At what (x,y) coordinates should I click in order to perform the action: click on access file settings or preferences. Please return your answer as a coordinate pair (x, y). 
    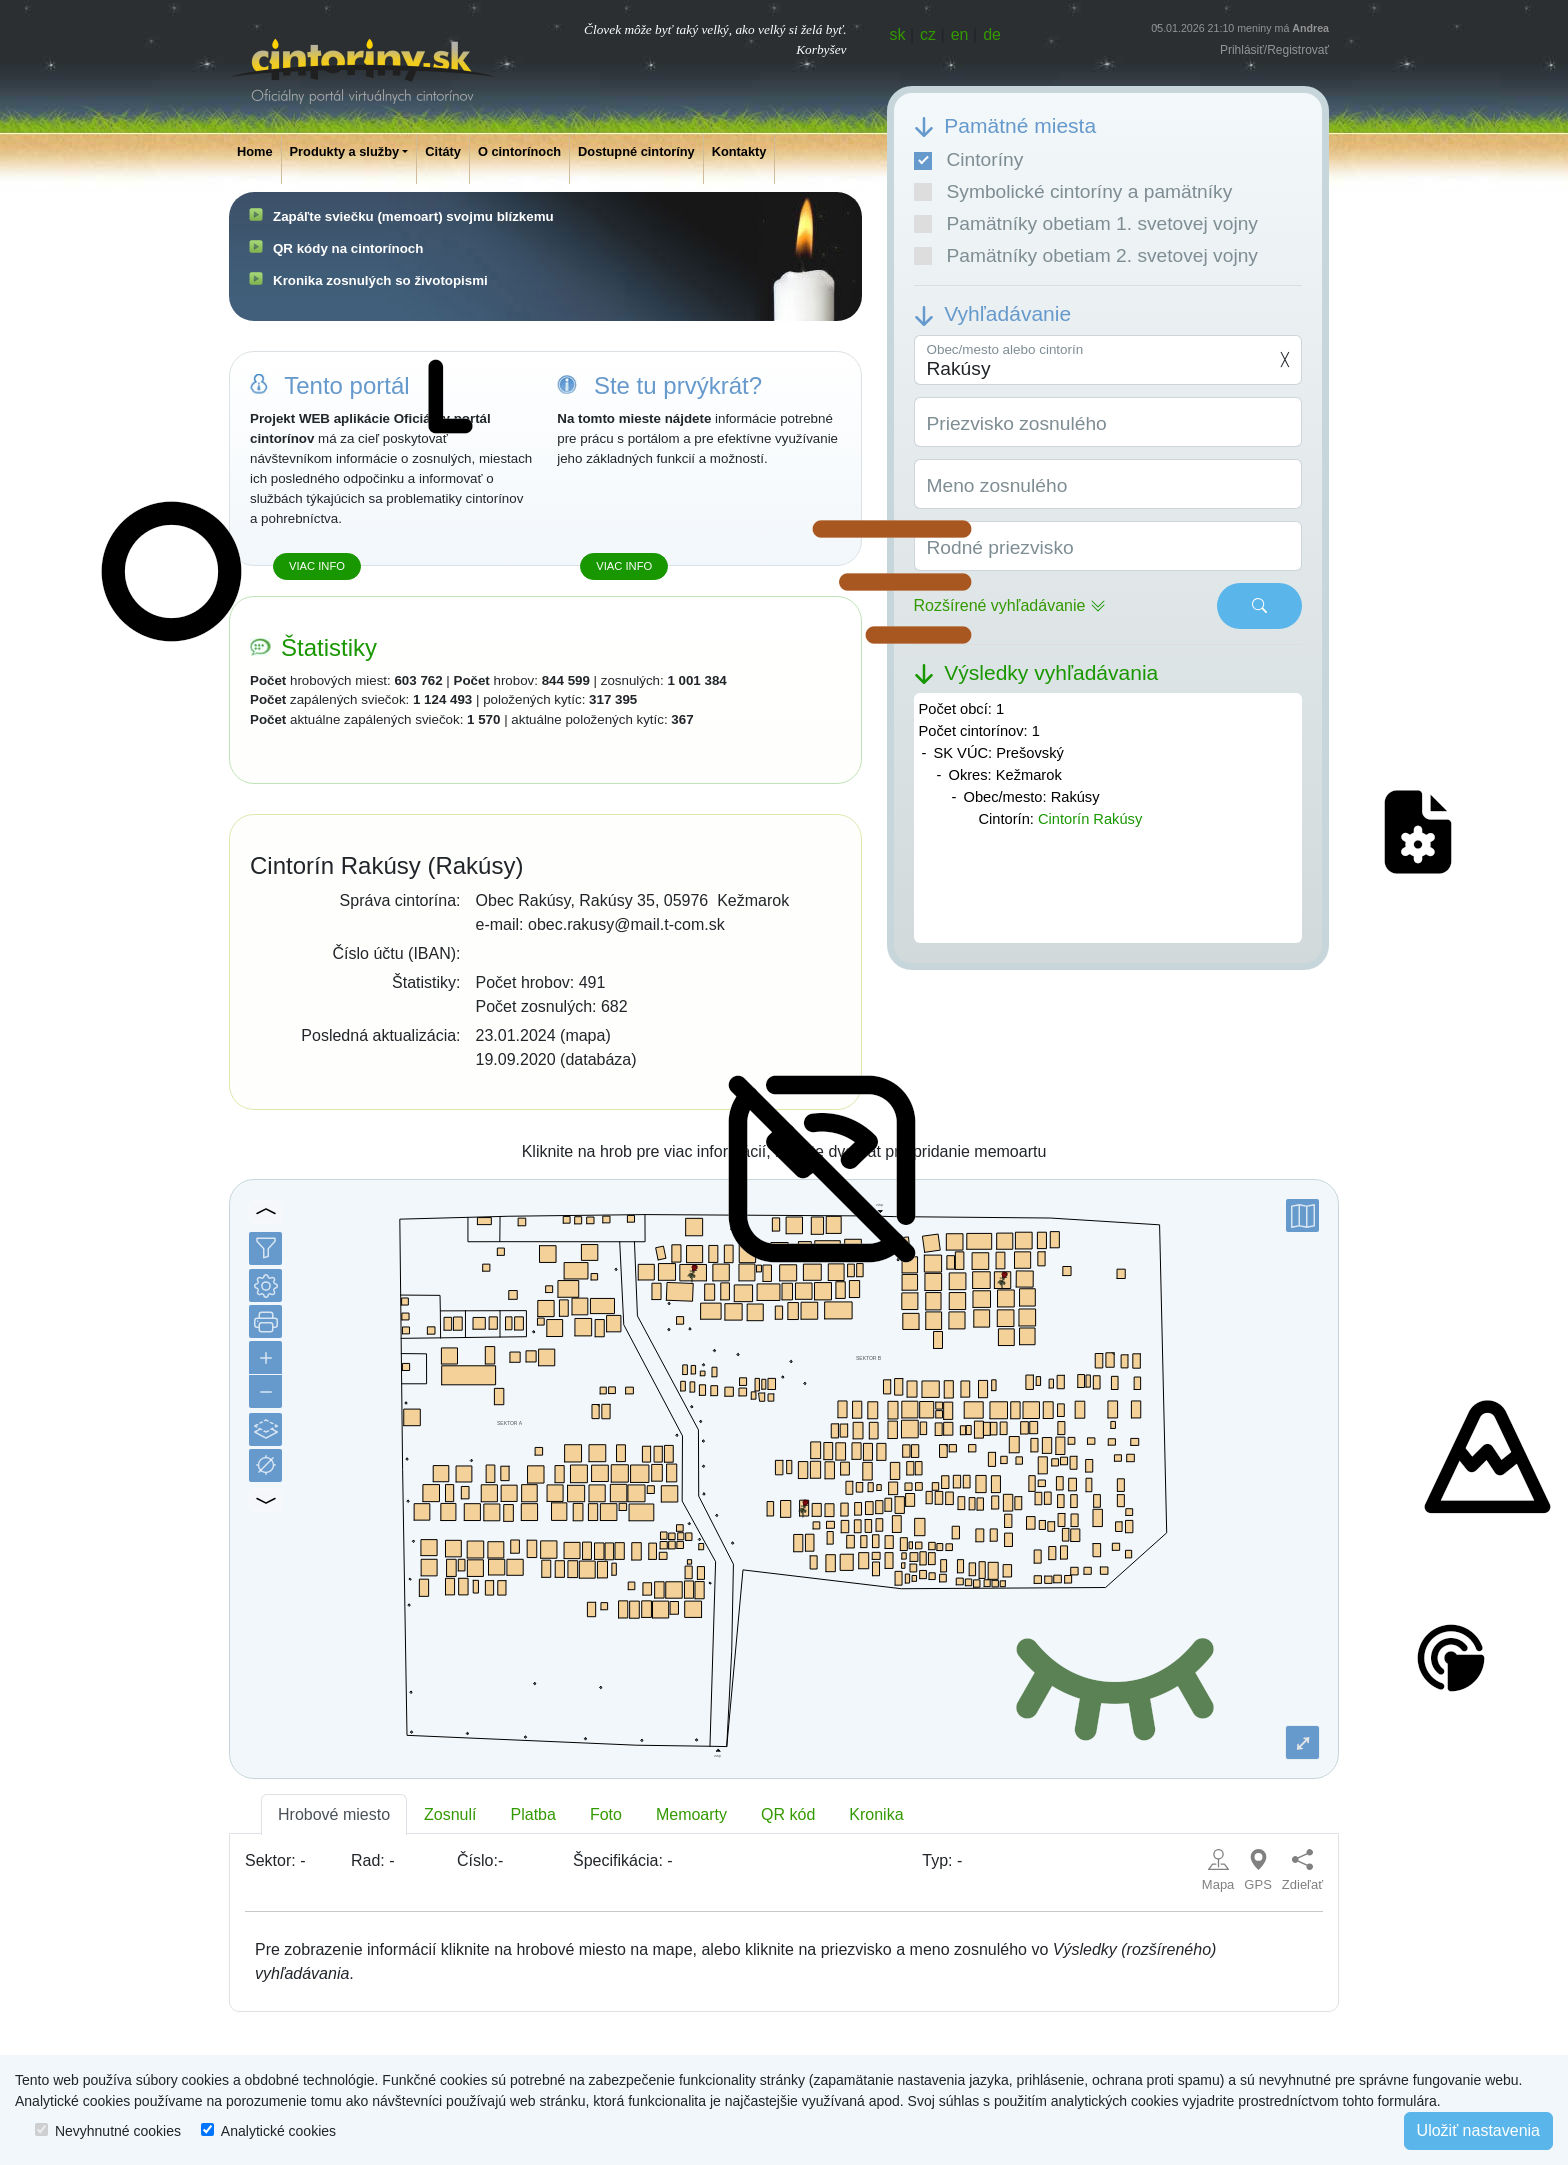
    Looking at the image, I should click on (1418, 832).